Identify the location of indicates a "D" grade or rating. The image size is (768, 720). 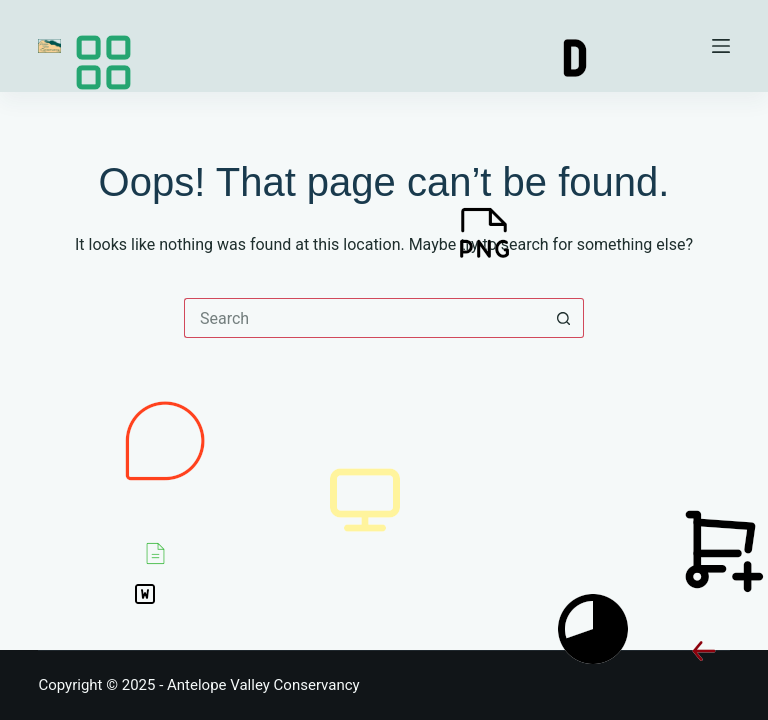
(575, 58).